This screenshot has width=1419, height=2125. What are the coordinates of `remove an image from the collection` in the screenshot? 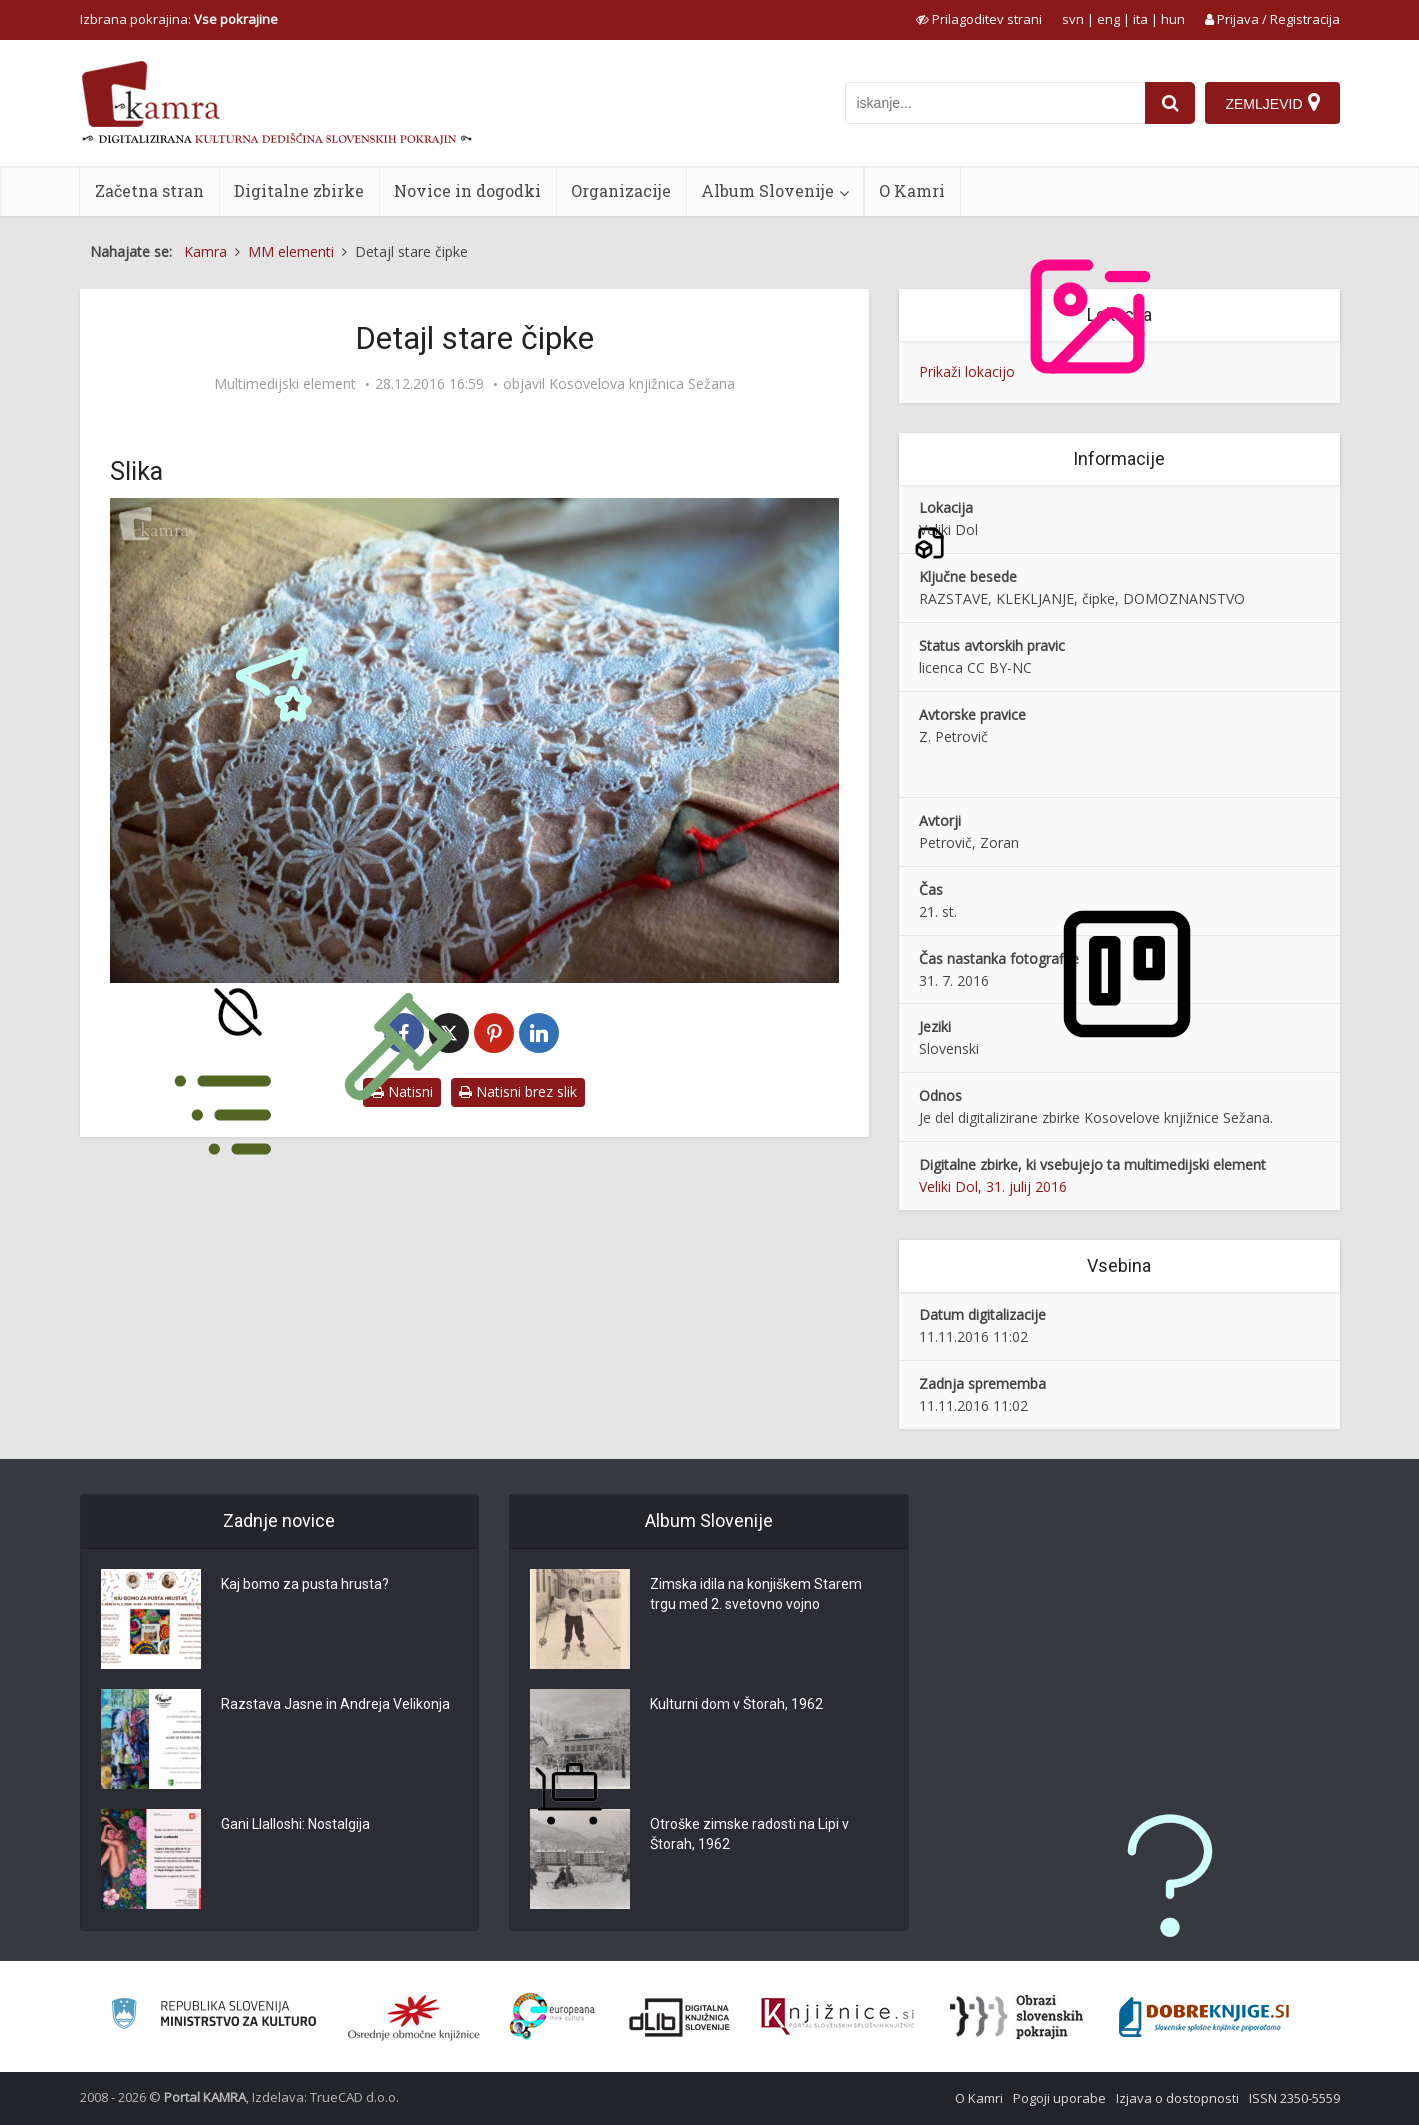 It's located at (1087, 316).